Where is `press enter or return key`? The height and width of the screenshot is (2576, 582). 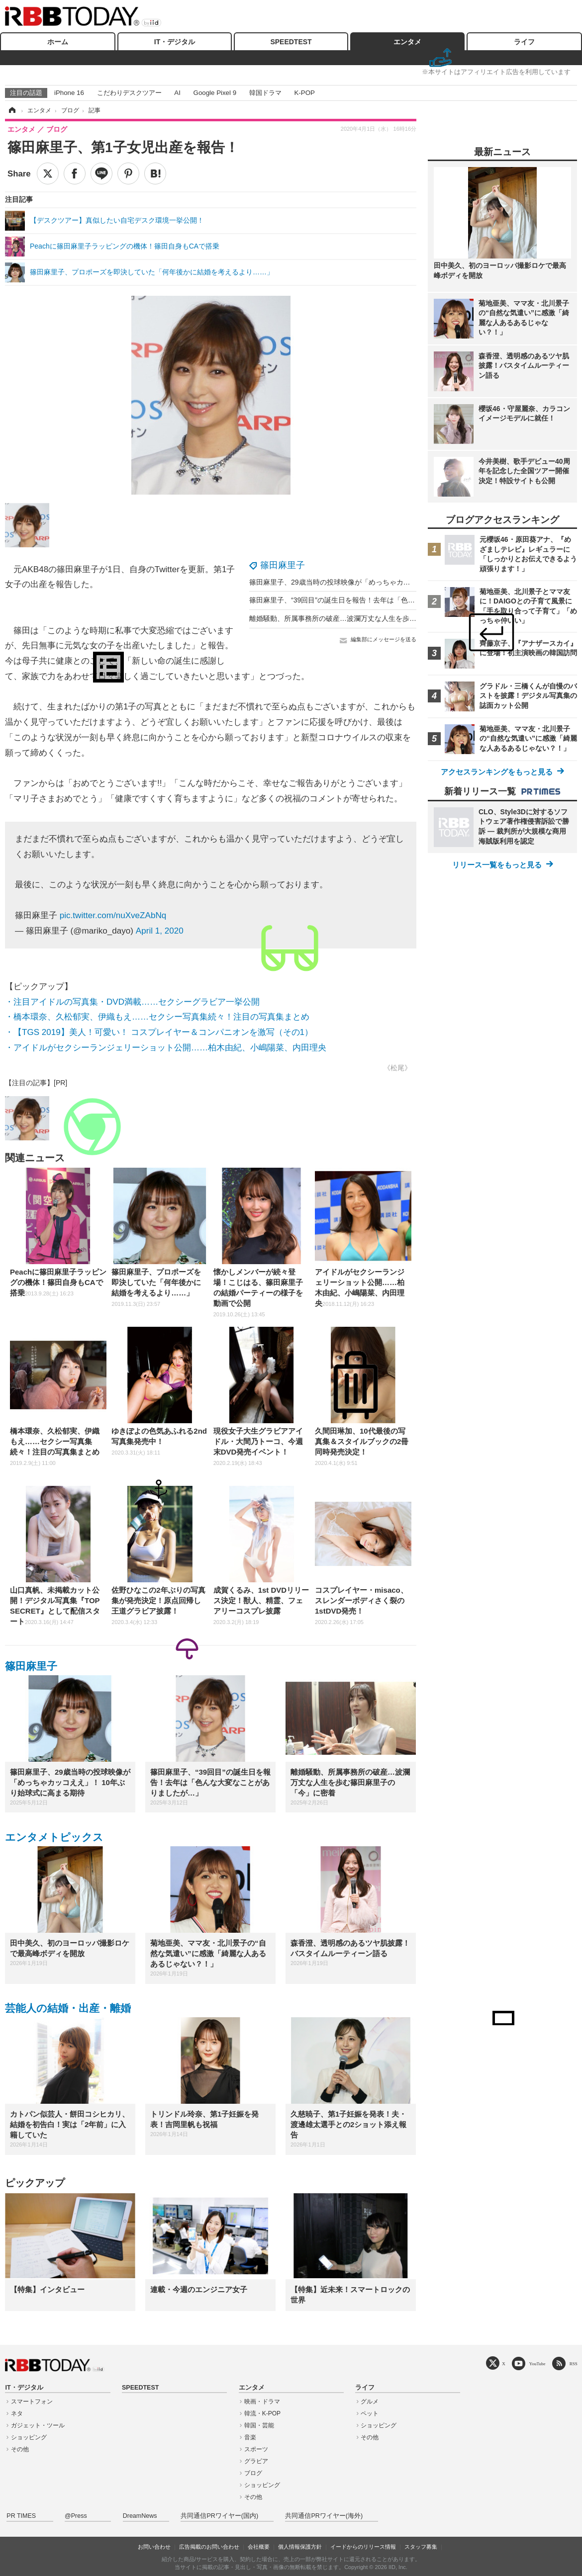 press enter or return key is located at coordinates (491, 632).